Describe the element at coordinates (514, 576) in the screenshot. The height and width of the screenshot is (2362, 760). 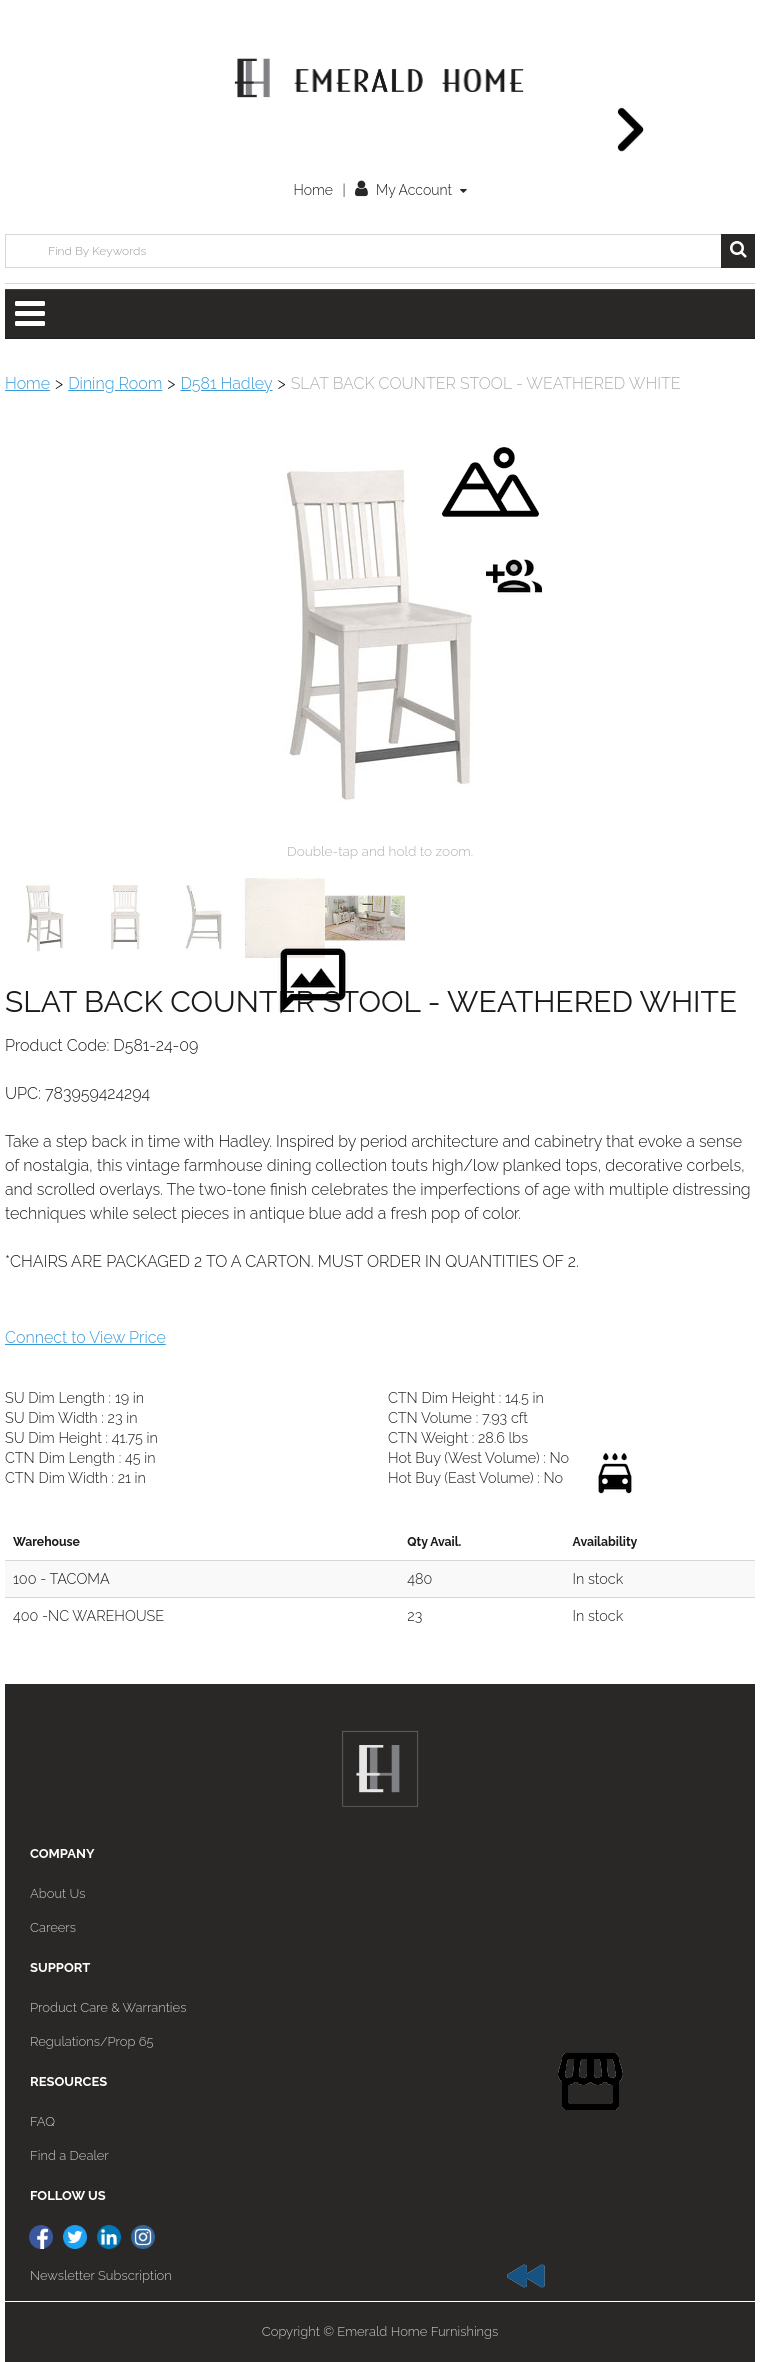
I see `add a new member to a group` at that location.